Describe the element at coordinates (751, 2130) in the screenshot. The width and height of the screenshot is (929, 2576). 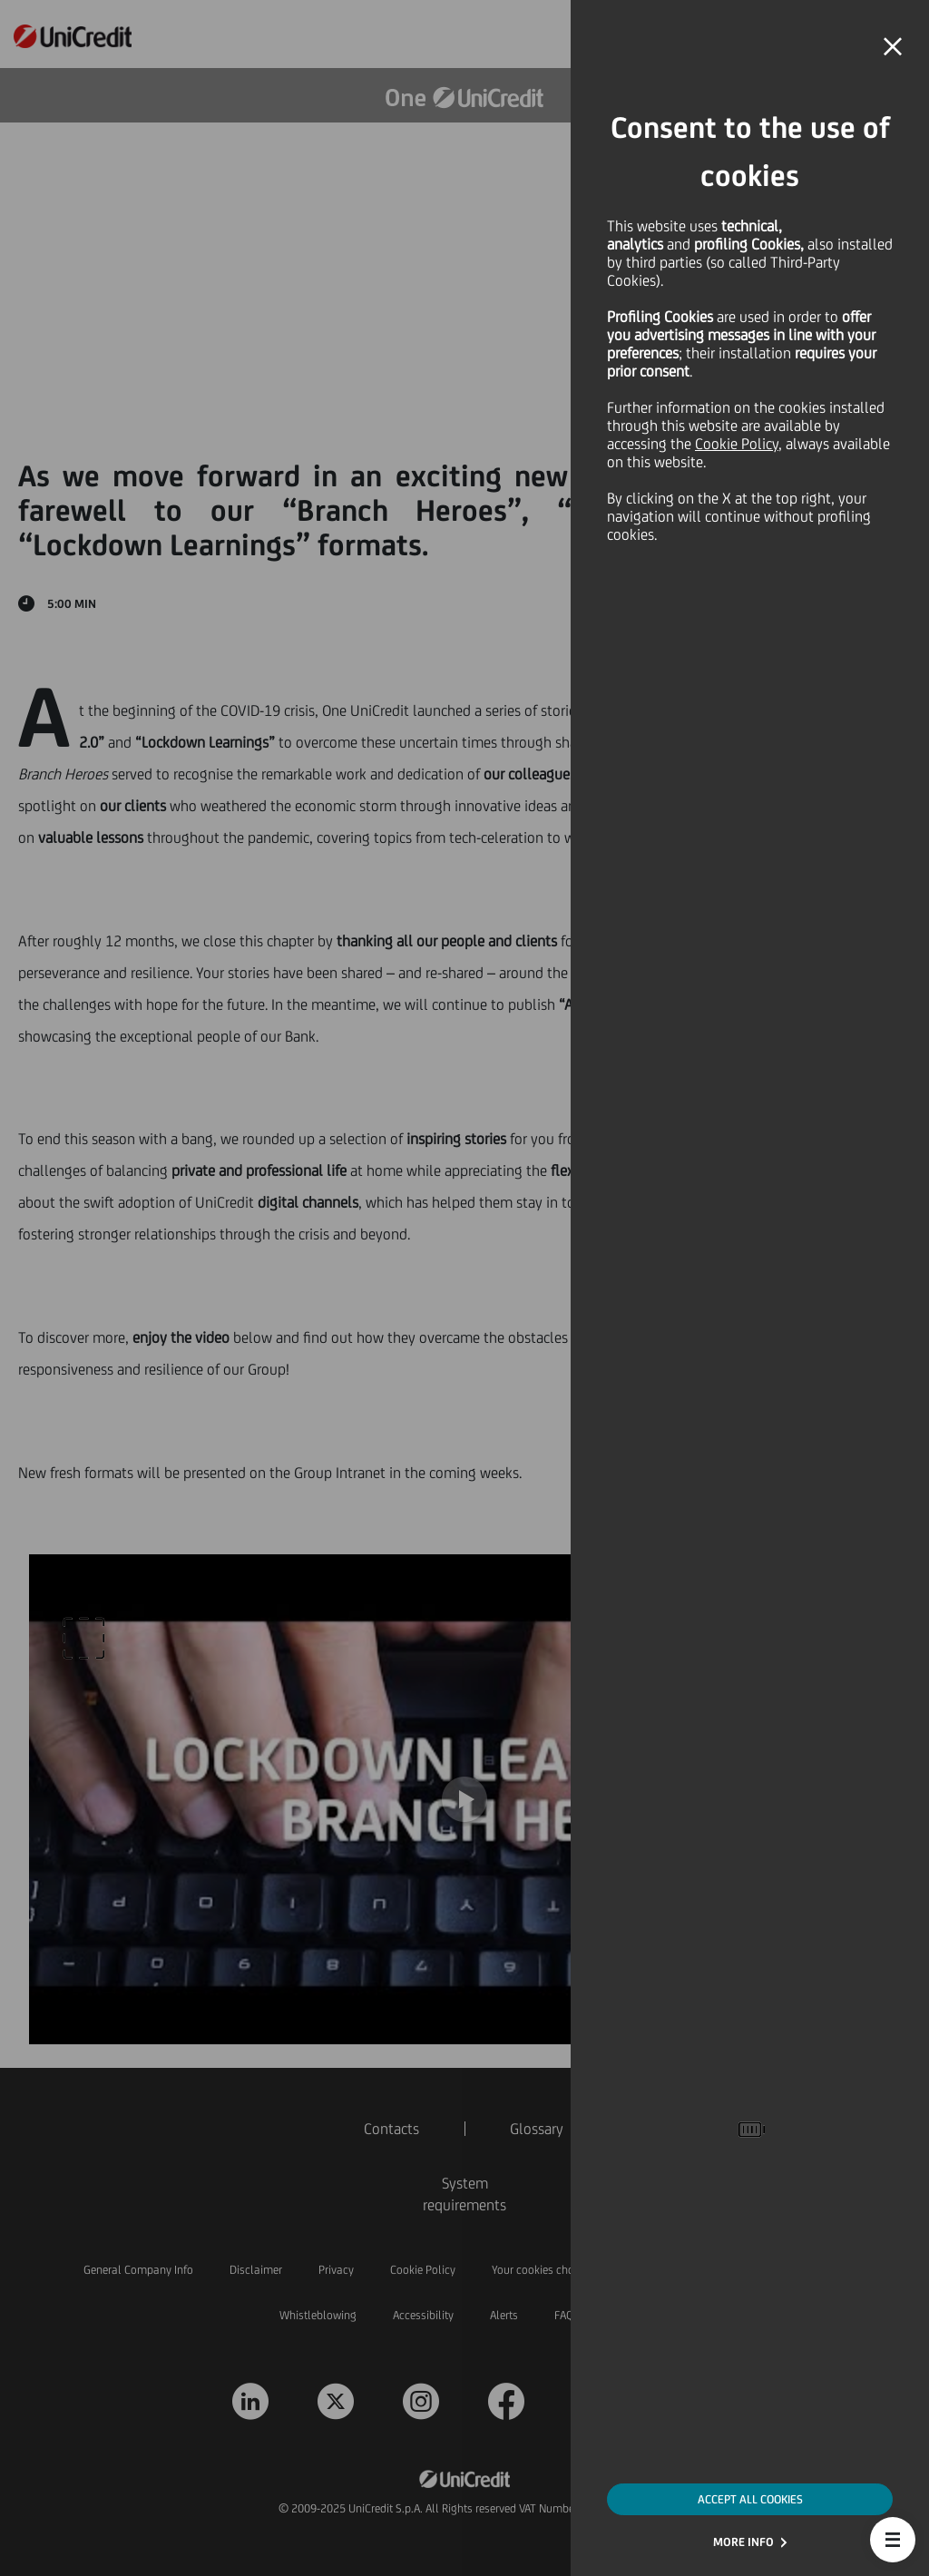
I see `indicates full battery charge` at that location.